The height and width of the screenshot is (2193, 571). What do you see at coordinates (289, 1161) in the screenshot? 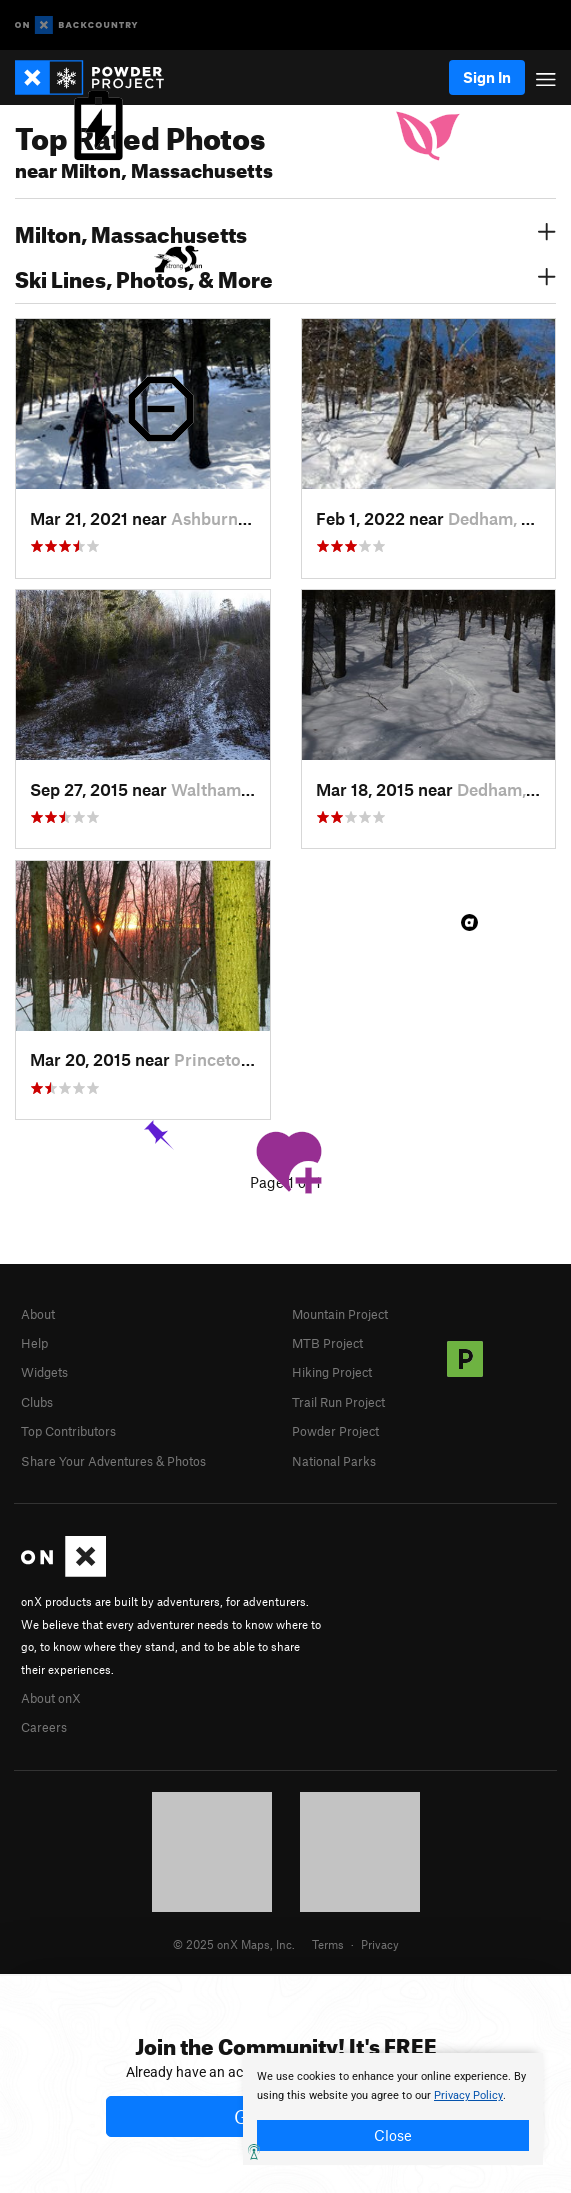
I see `add to favorites` at bounding box center [289, 1161].